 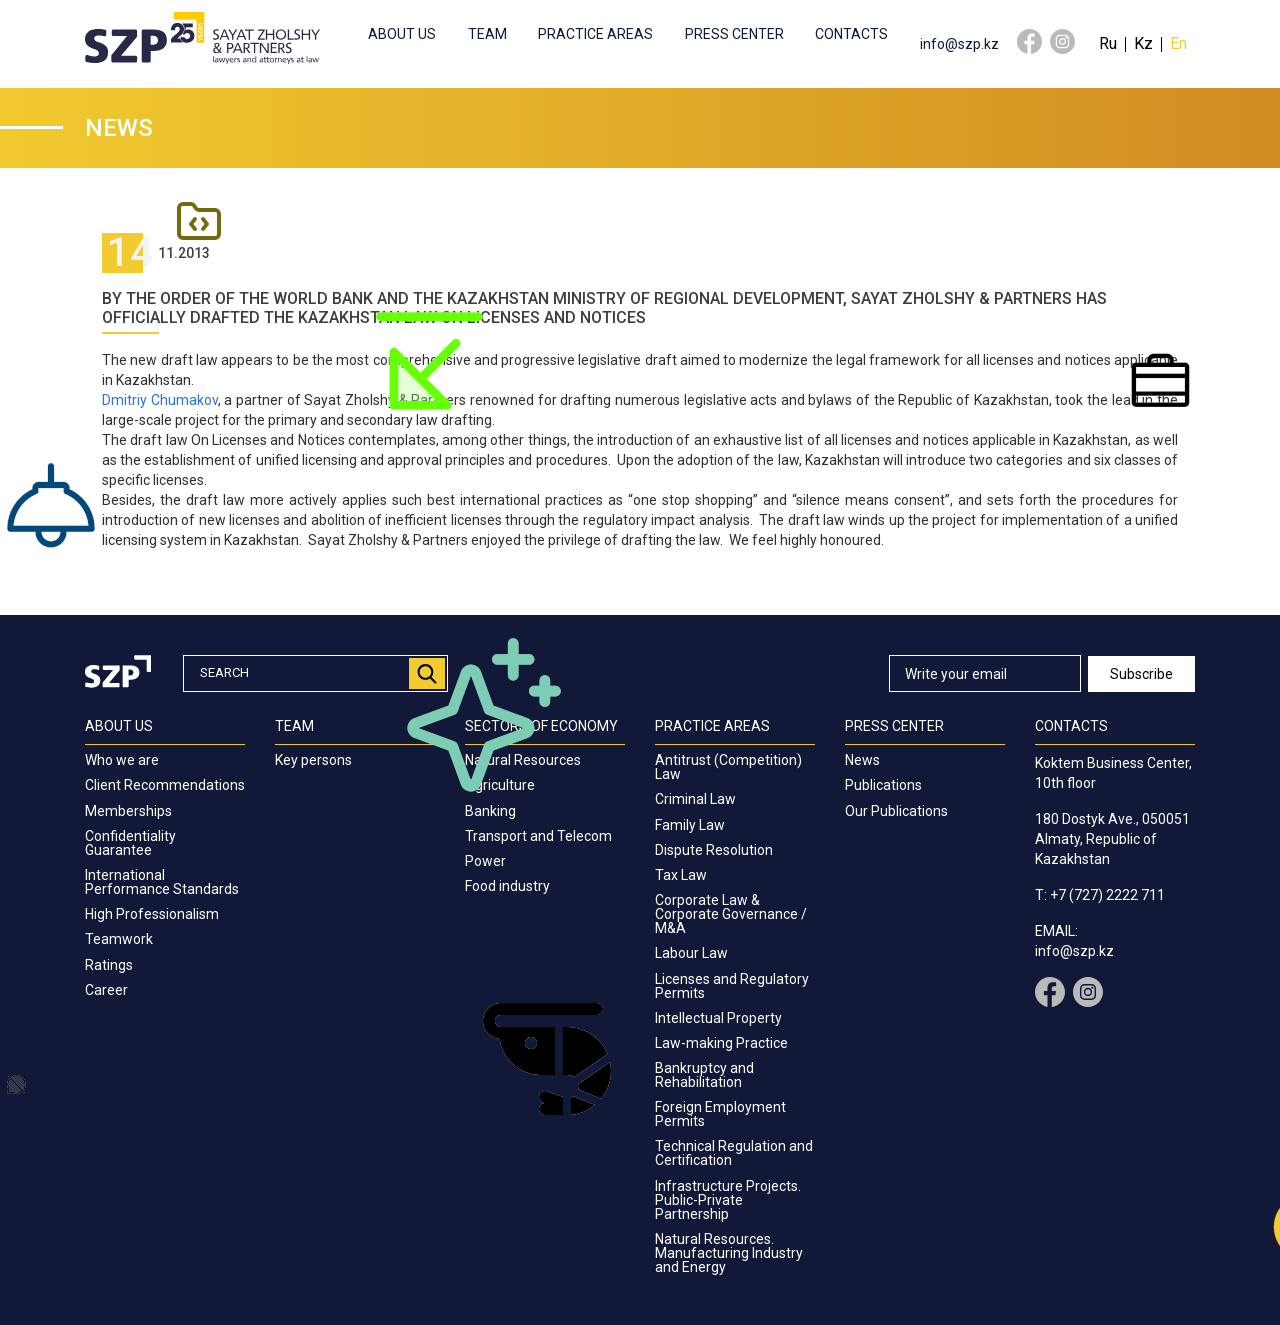 I want to click on access work or business documents, so click(x=1160, y=382).